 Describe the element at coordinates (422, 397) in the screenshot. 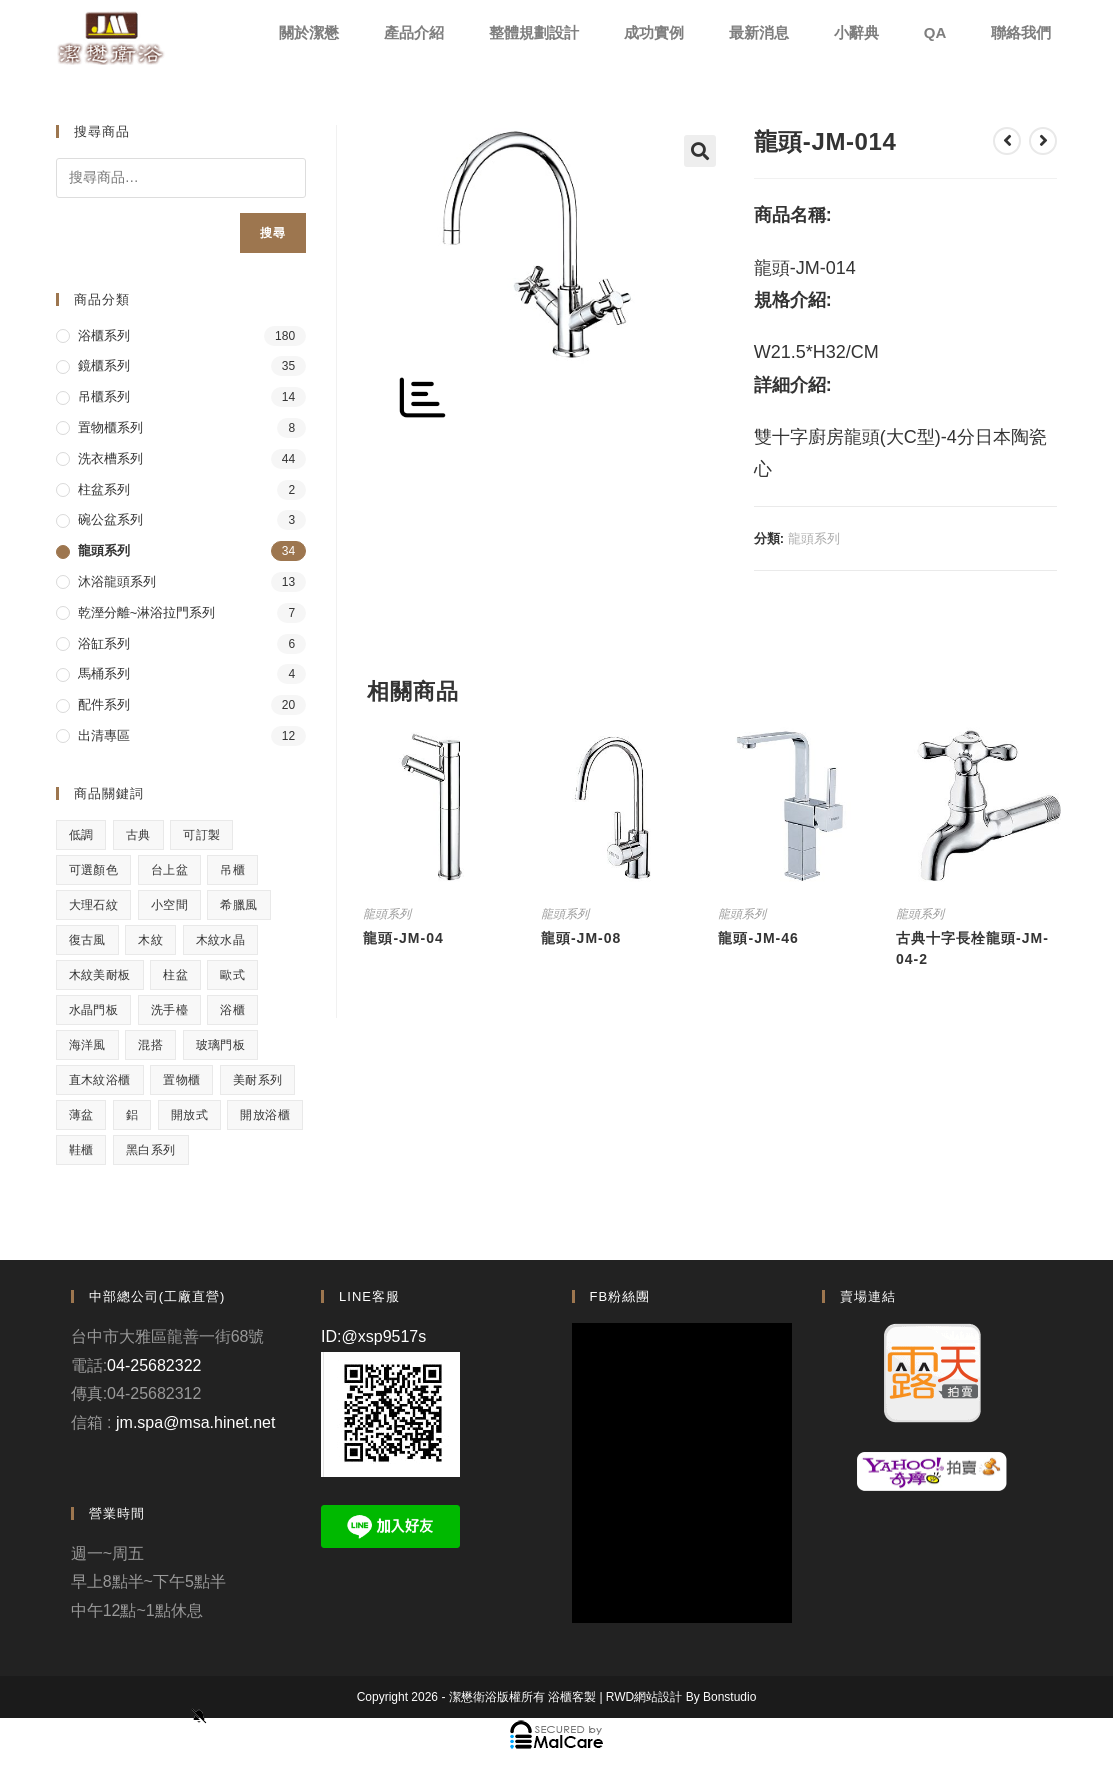

I see `view analytics or statistics` at that location.